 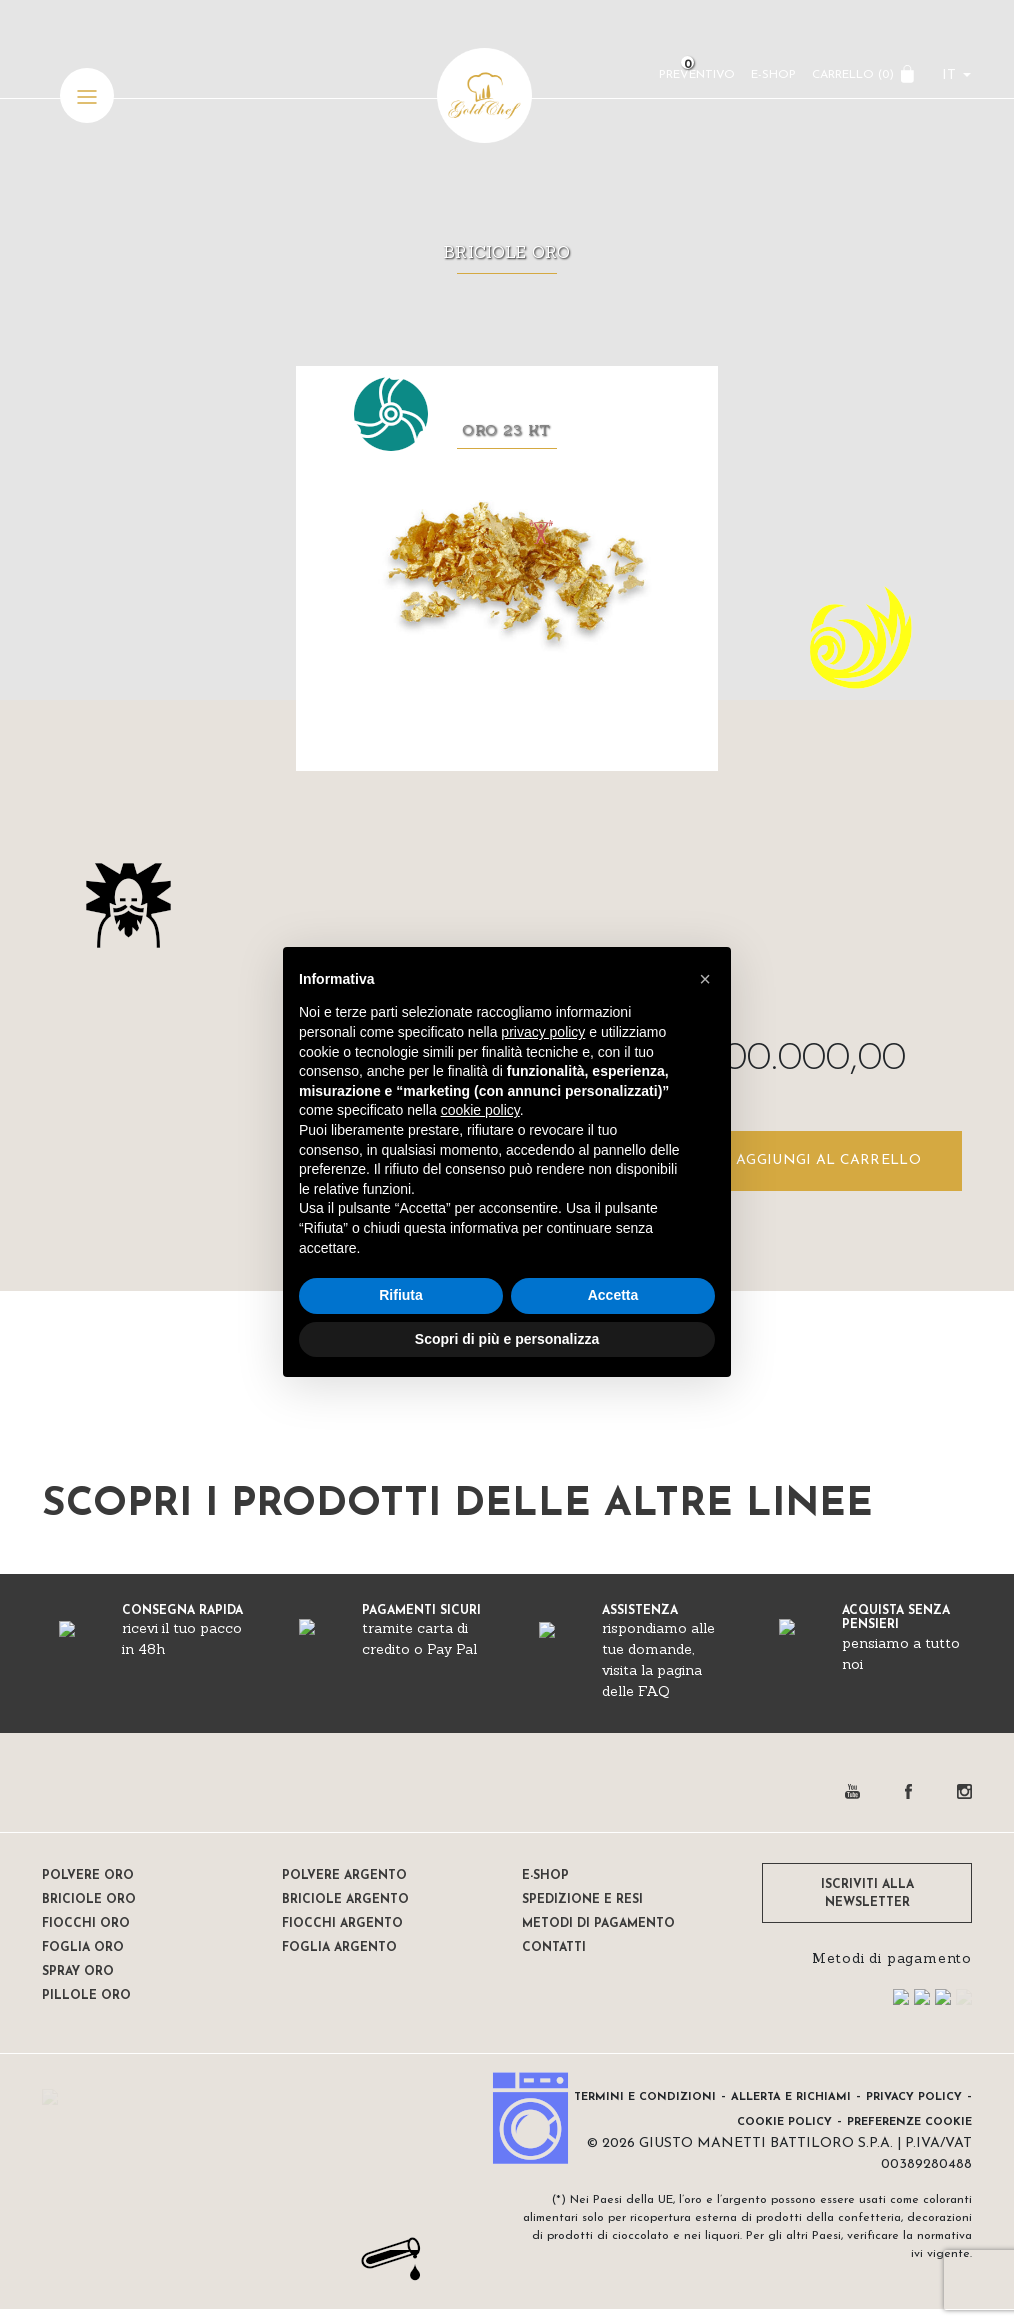 I want to click on wisdom or knowledge stat indicator, so click(x=128, y=905).